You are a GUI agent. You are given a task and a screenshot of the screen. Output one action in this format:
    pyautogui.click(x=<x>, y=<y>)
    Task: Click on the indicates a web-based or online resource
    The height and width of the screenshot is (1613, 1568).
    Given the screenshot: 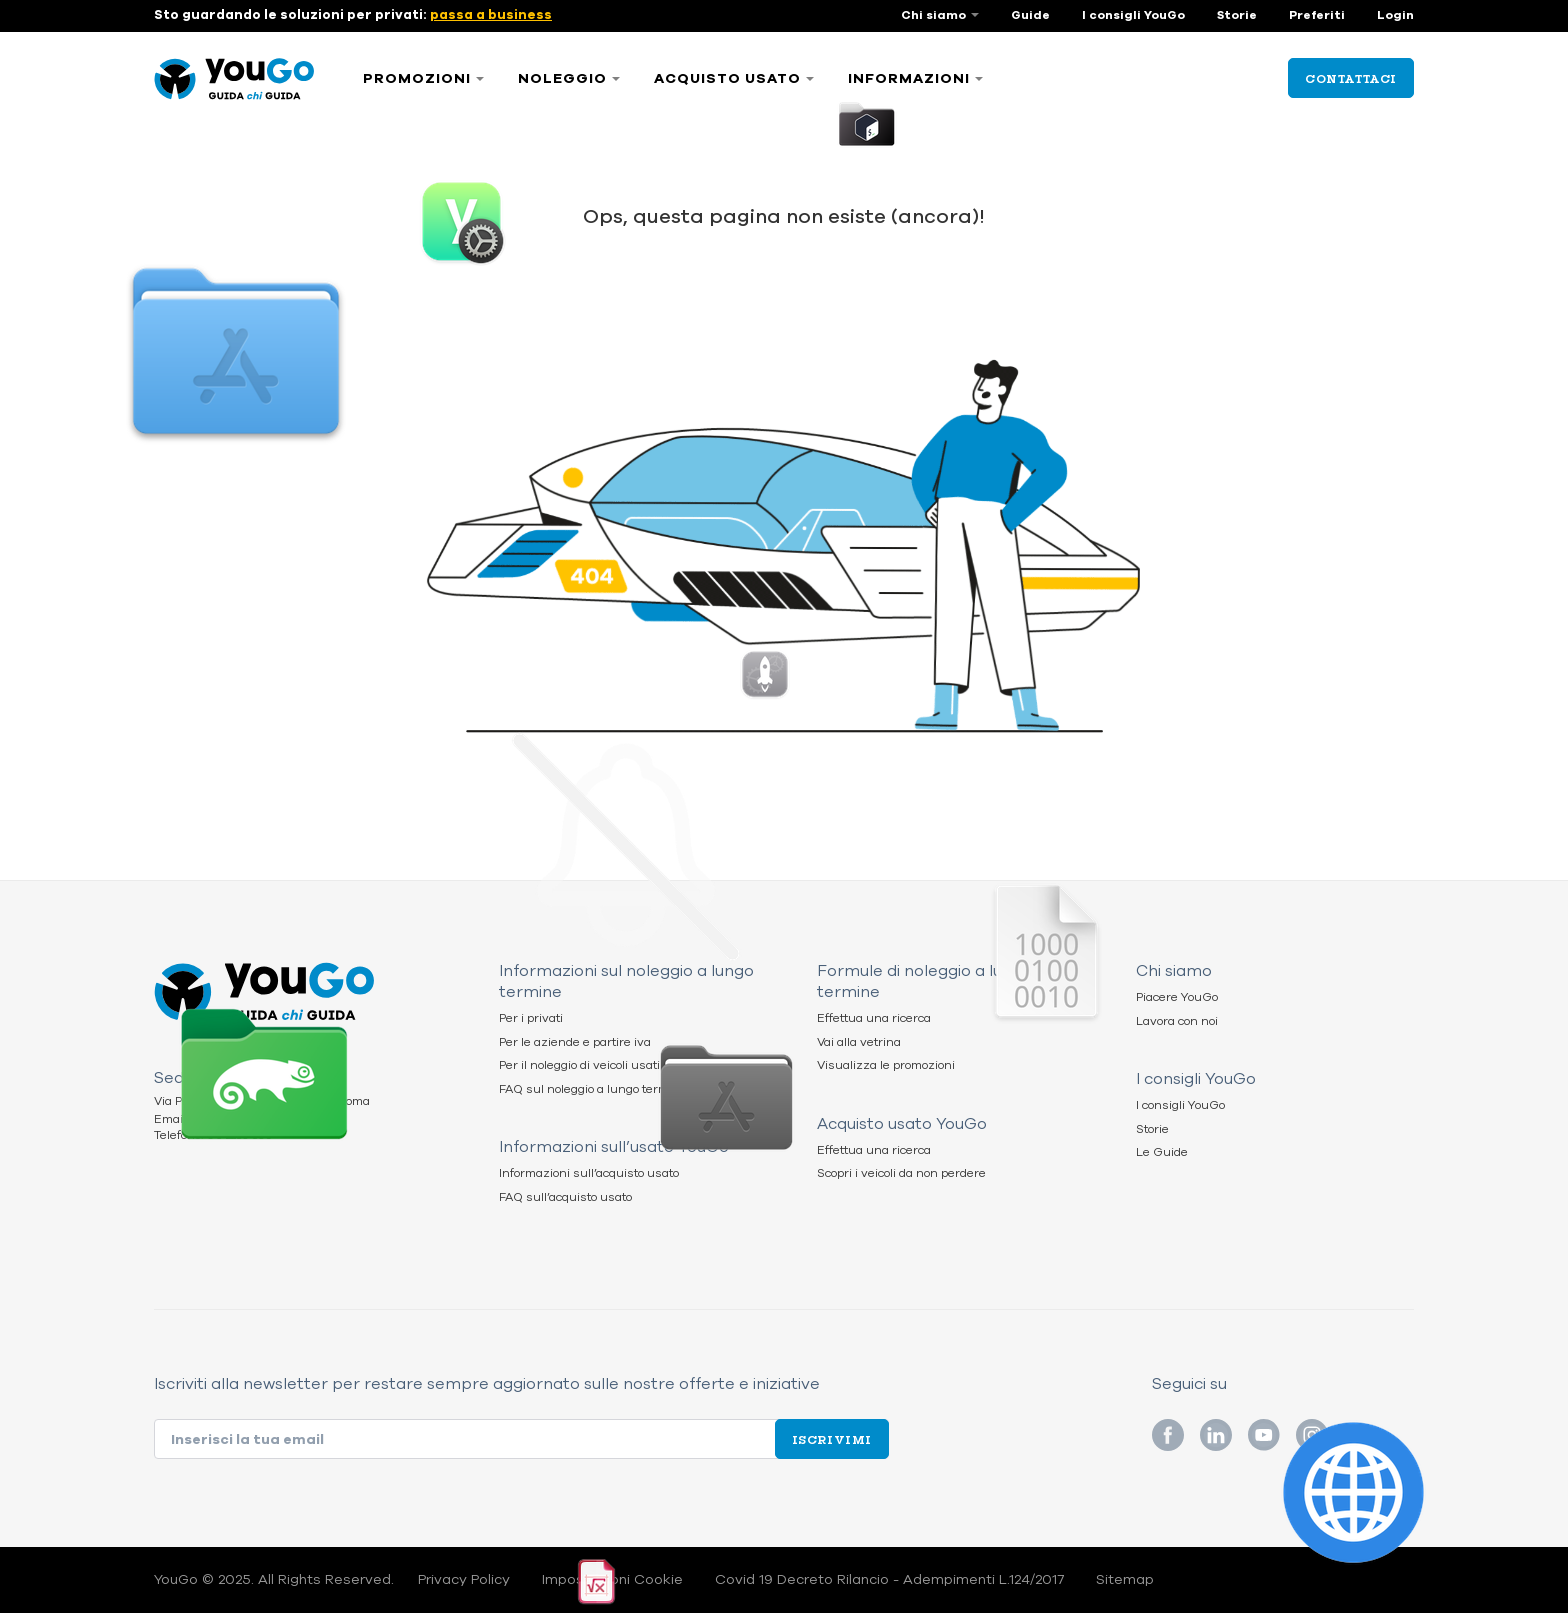 What is the action you would take?
    pyautogui.click(x=1353, y=1492)
    